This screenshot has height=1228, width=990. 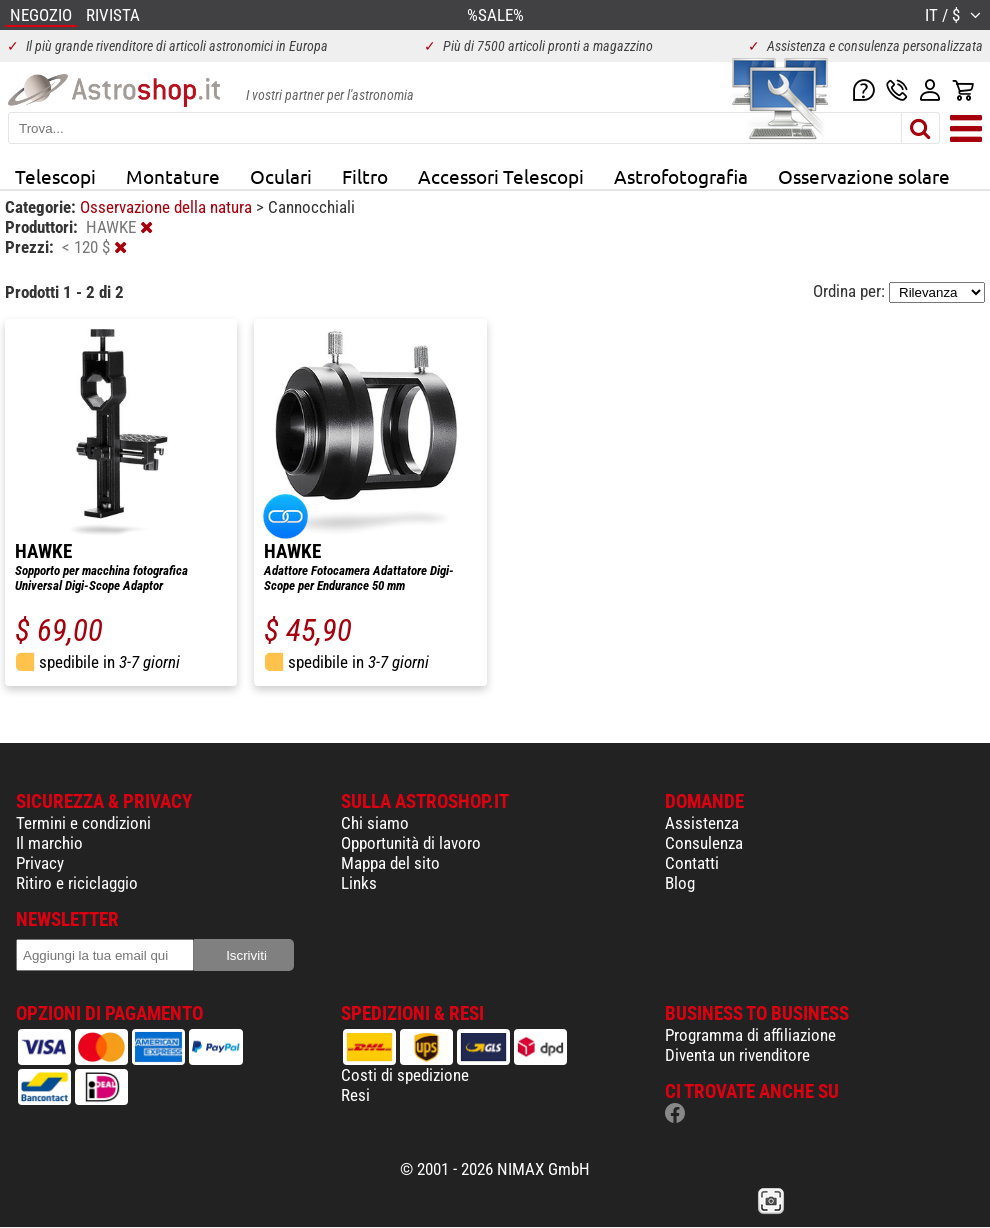 What do you see at coordinates (780, 98) in the screenshot?
I see `access network and connection settings` at bounding box center [780, 98].